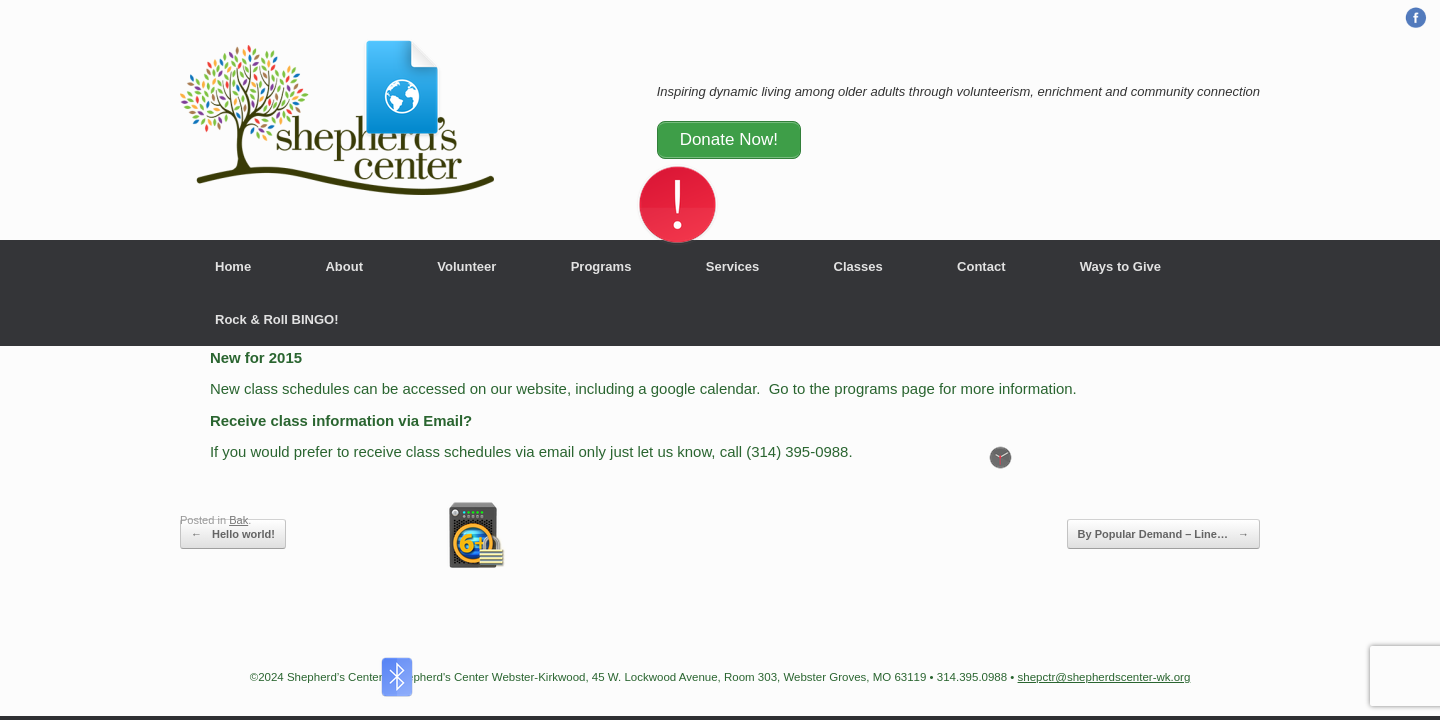 Image resolution: width=1440 pixels, height=720 pixels. Describe the element at coordinates (677, 204) in the screenshot. I see `indicates an important alert or warning` at that location.